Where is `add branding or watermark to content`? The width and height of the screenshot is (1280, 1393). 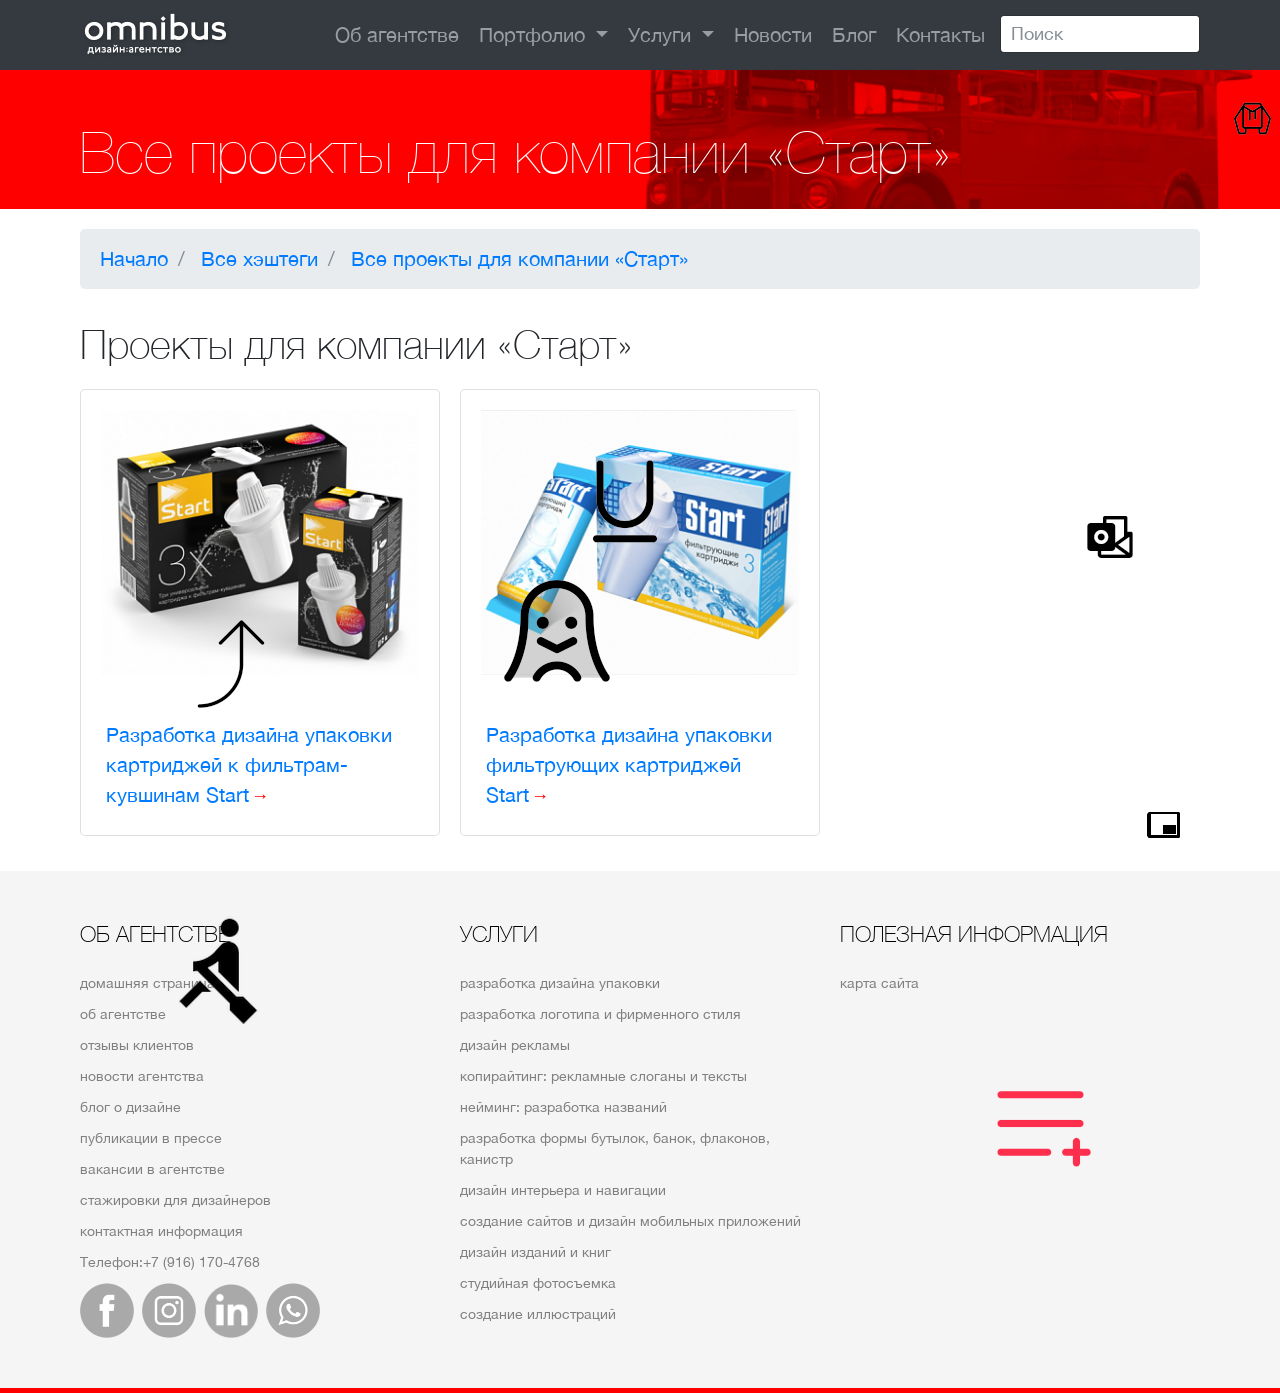
add branding or watermark to content is located at coordinates (1164, 825).